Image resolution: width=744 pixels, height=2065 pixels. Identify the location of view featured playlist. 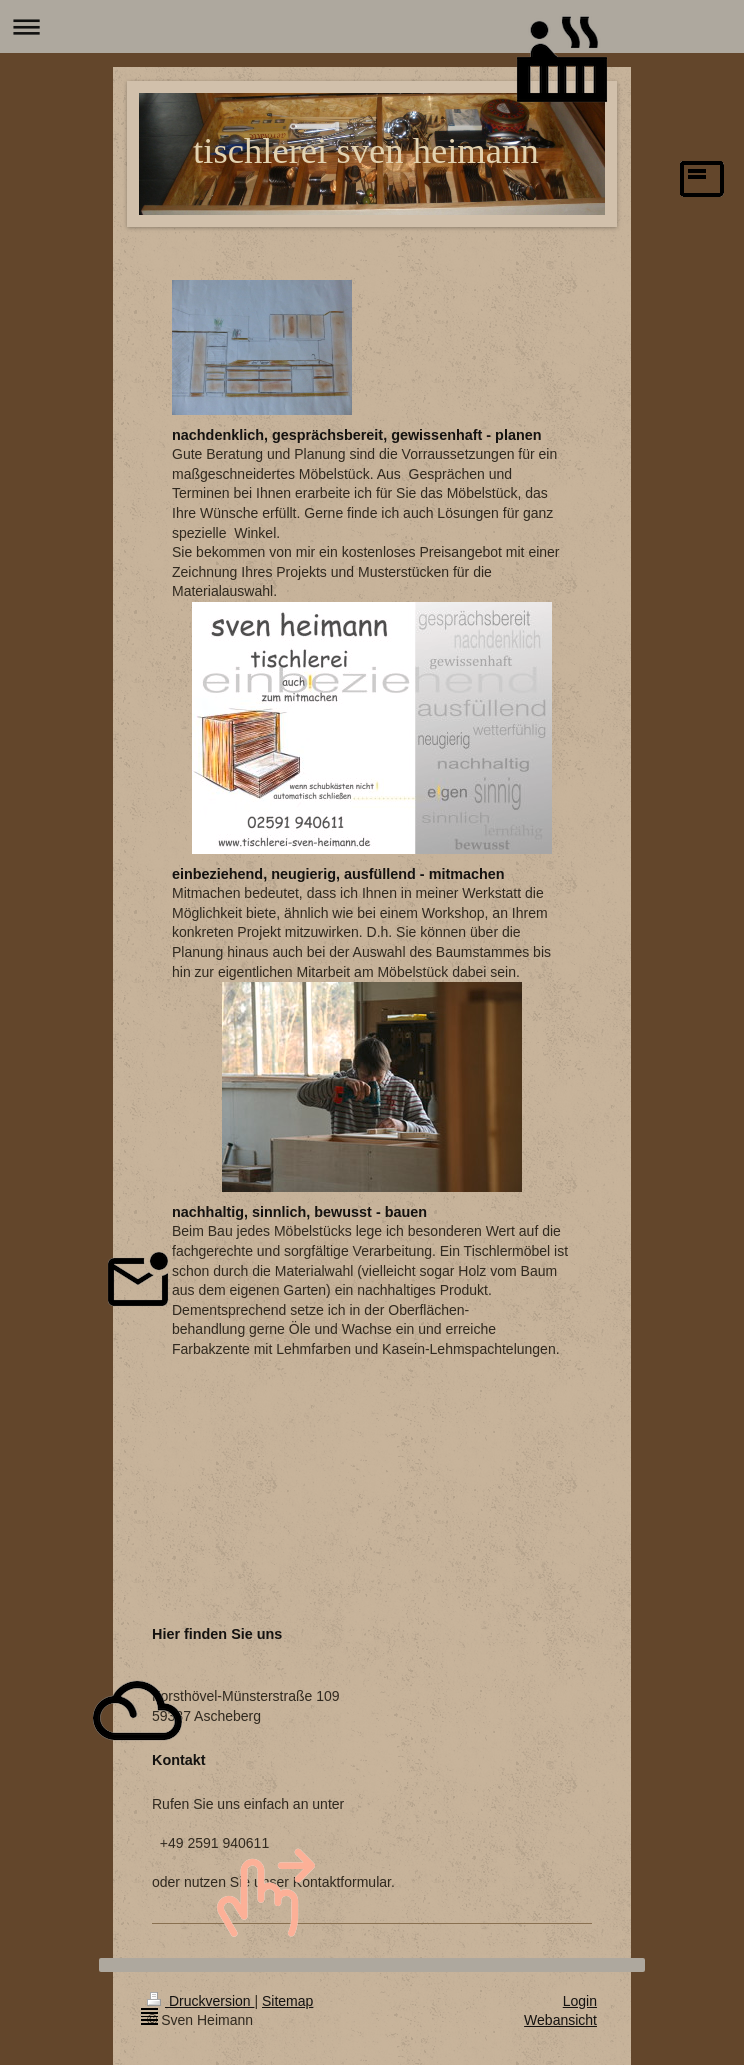
(702, 179).